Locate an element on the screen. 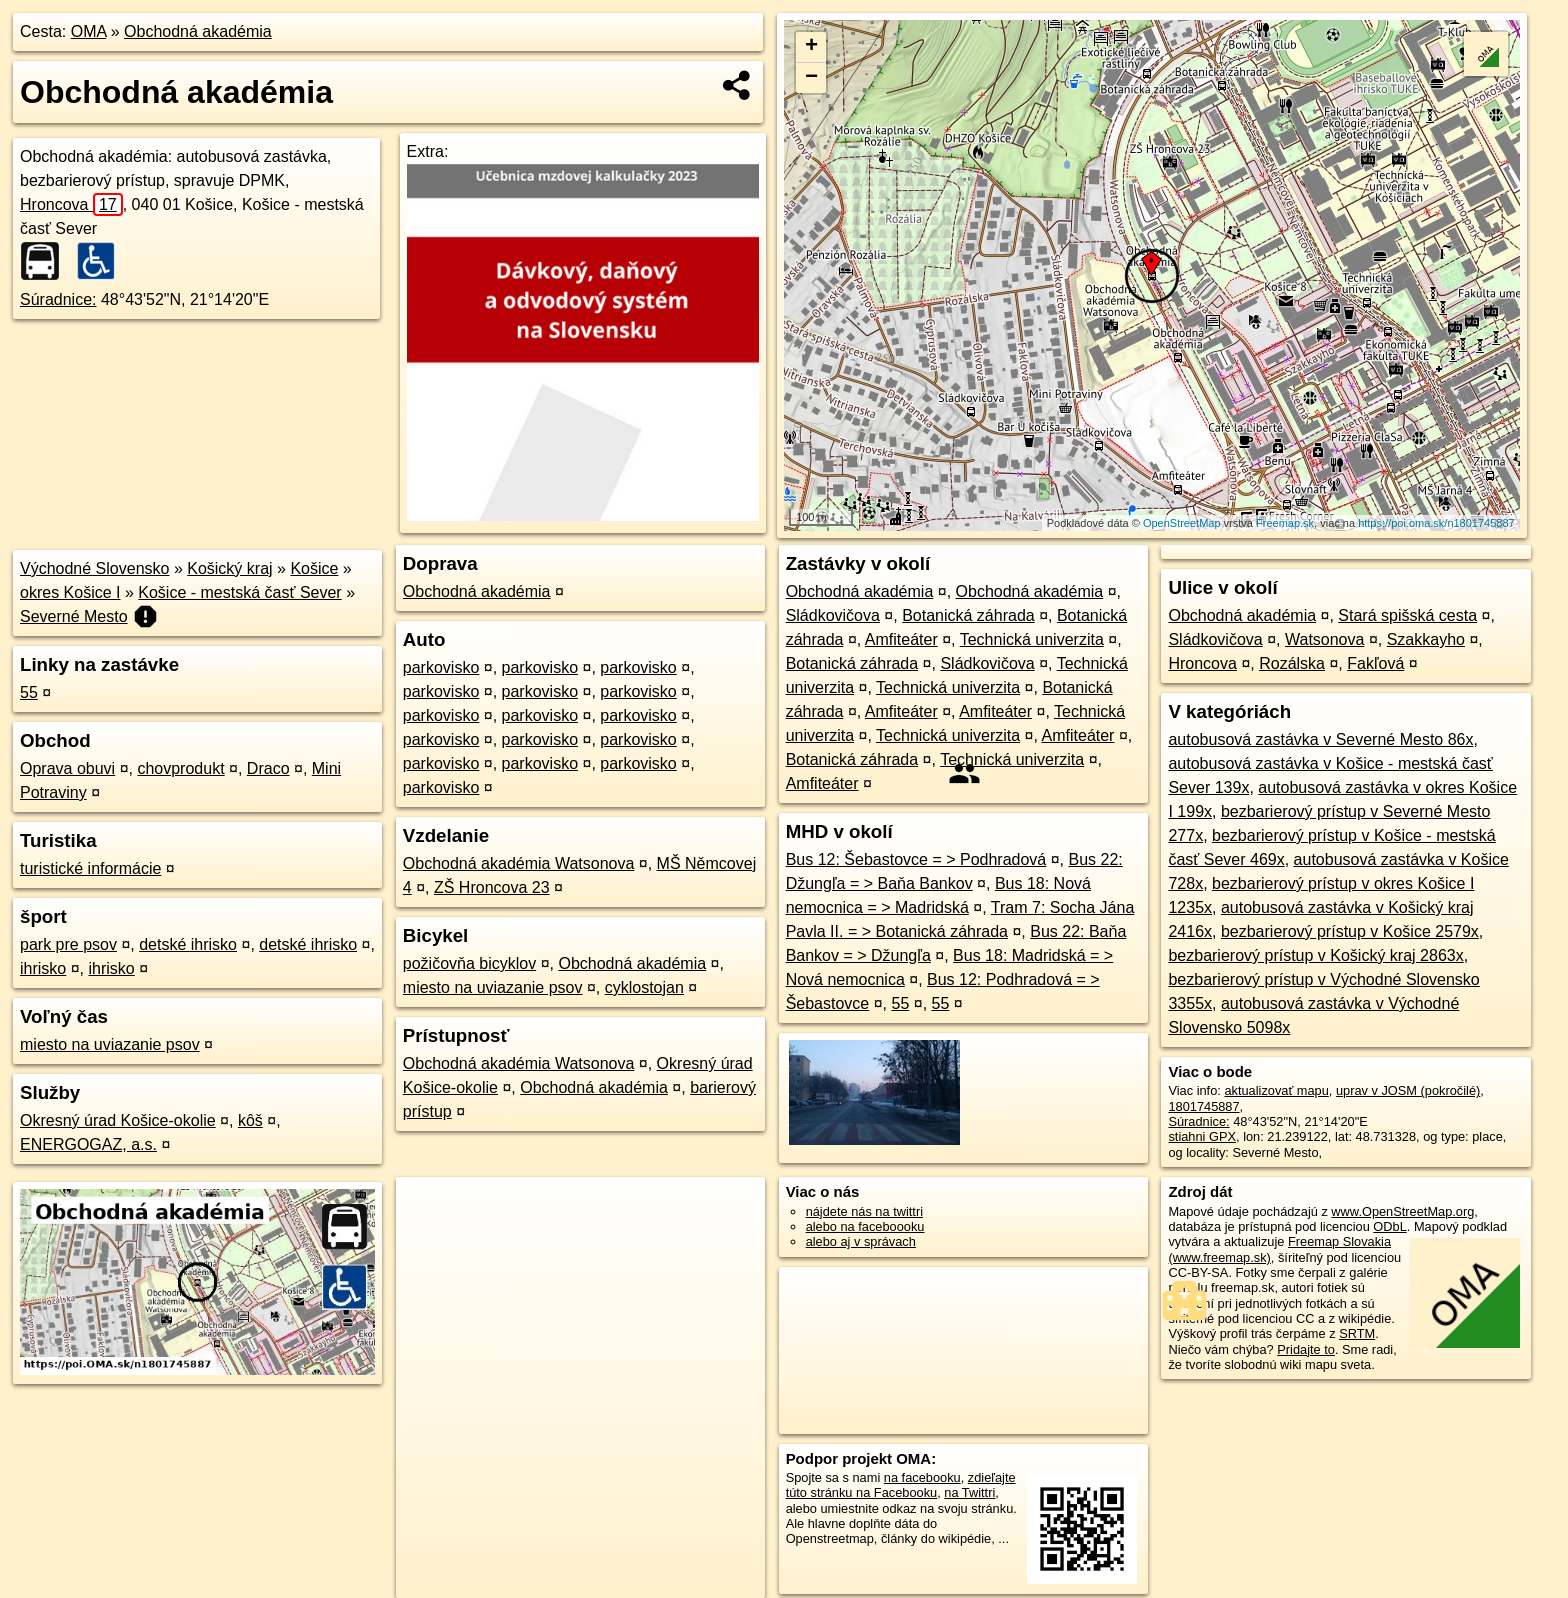 This screenshot has width=1568, height=1598. view group members is located at coordinates (964, 773).